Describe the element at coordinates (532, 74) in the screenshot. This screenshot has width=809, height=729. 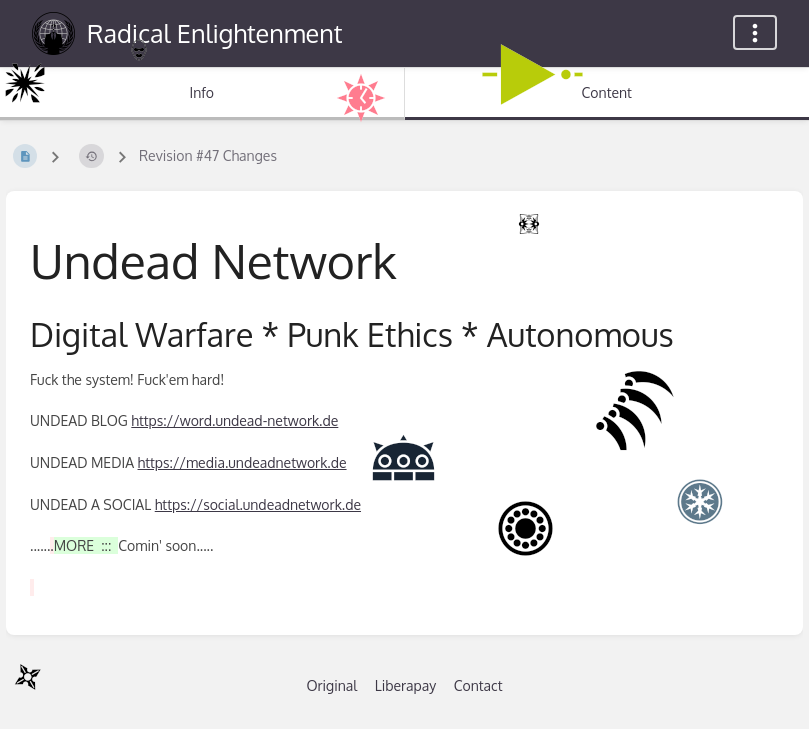
I see `represents a NOT logic gate in circuit design` at that location.